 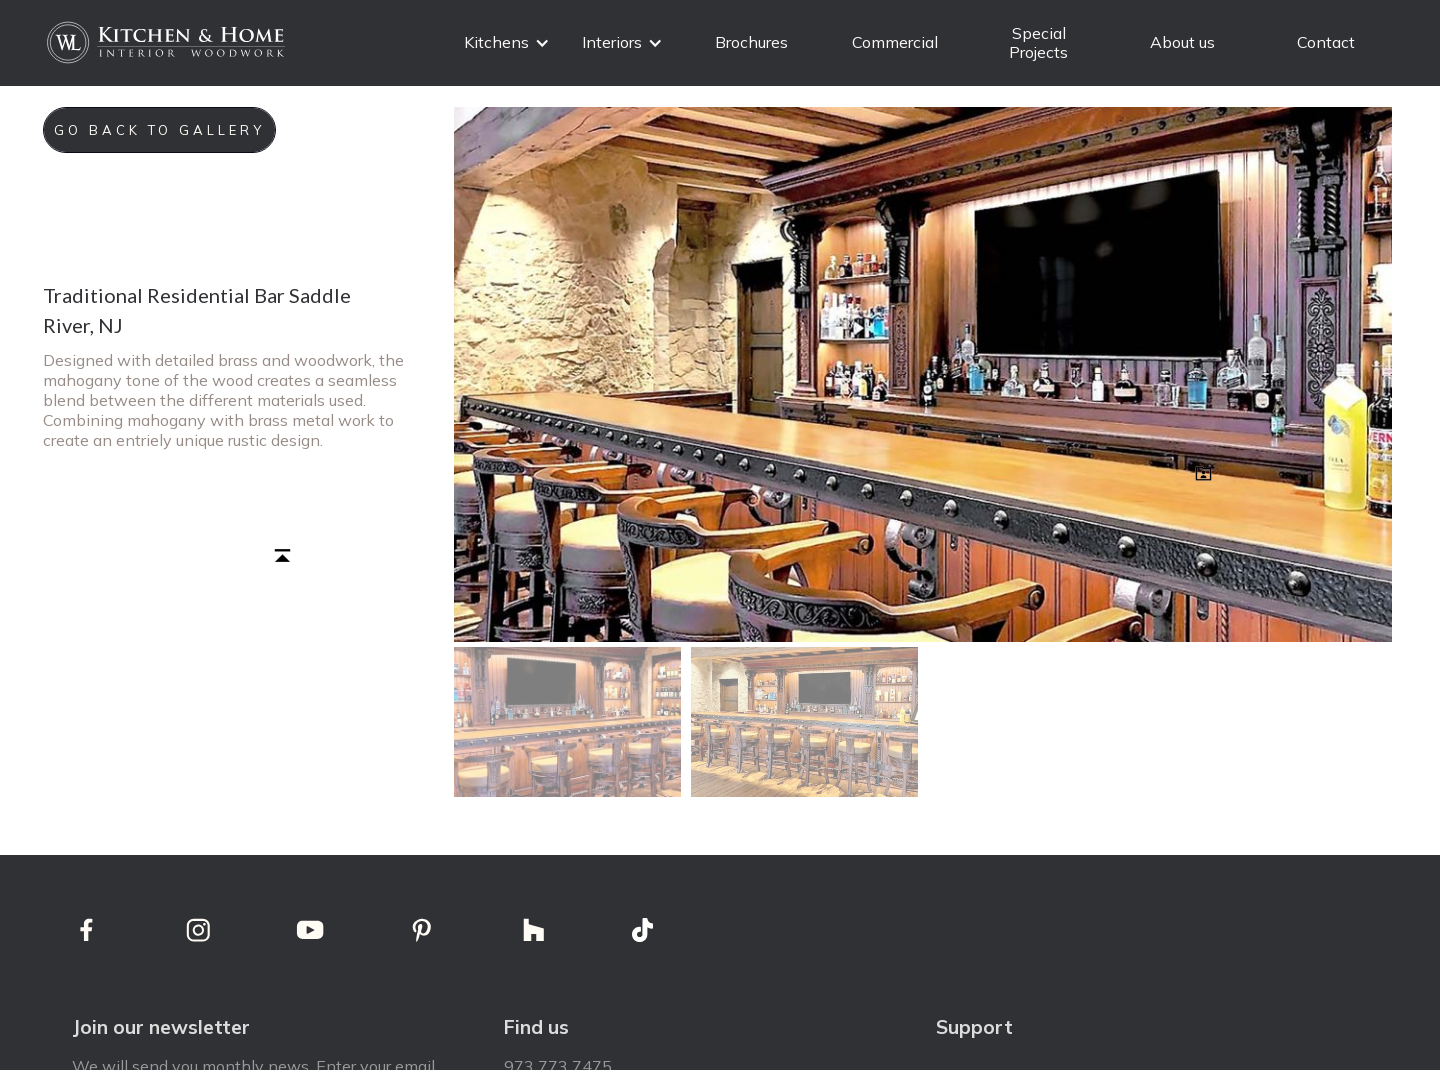 I want to click on access user profile documents, so click(x=1203, y=473).